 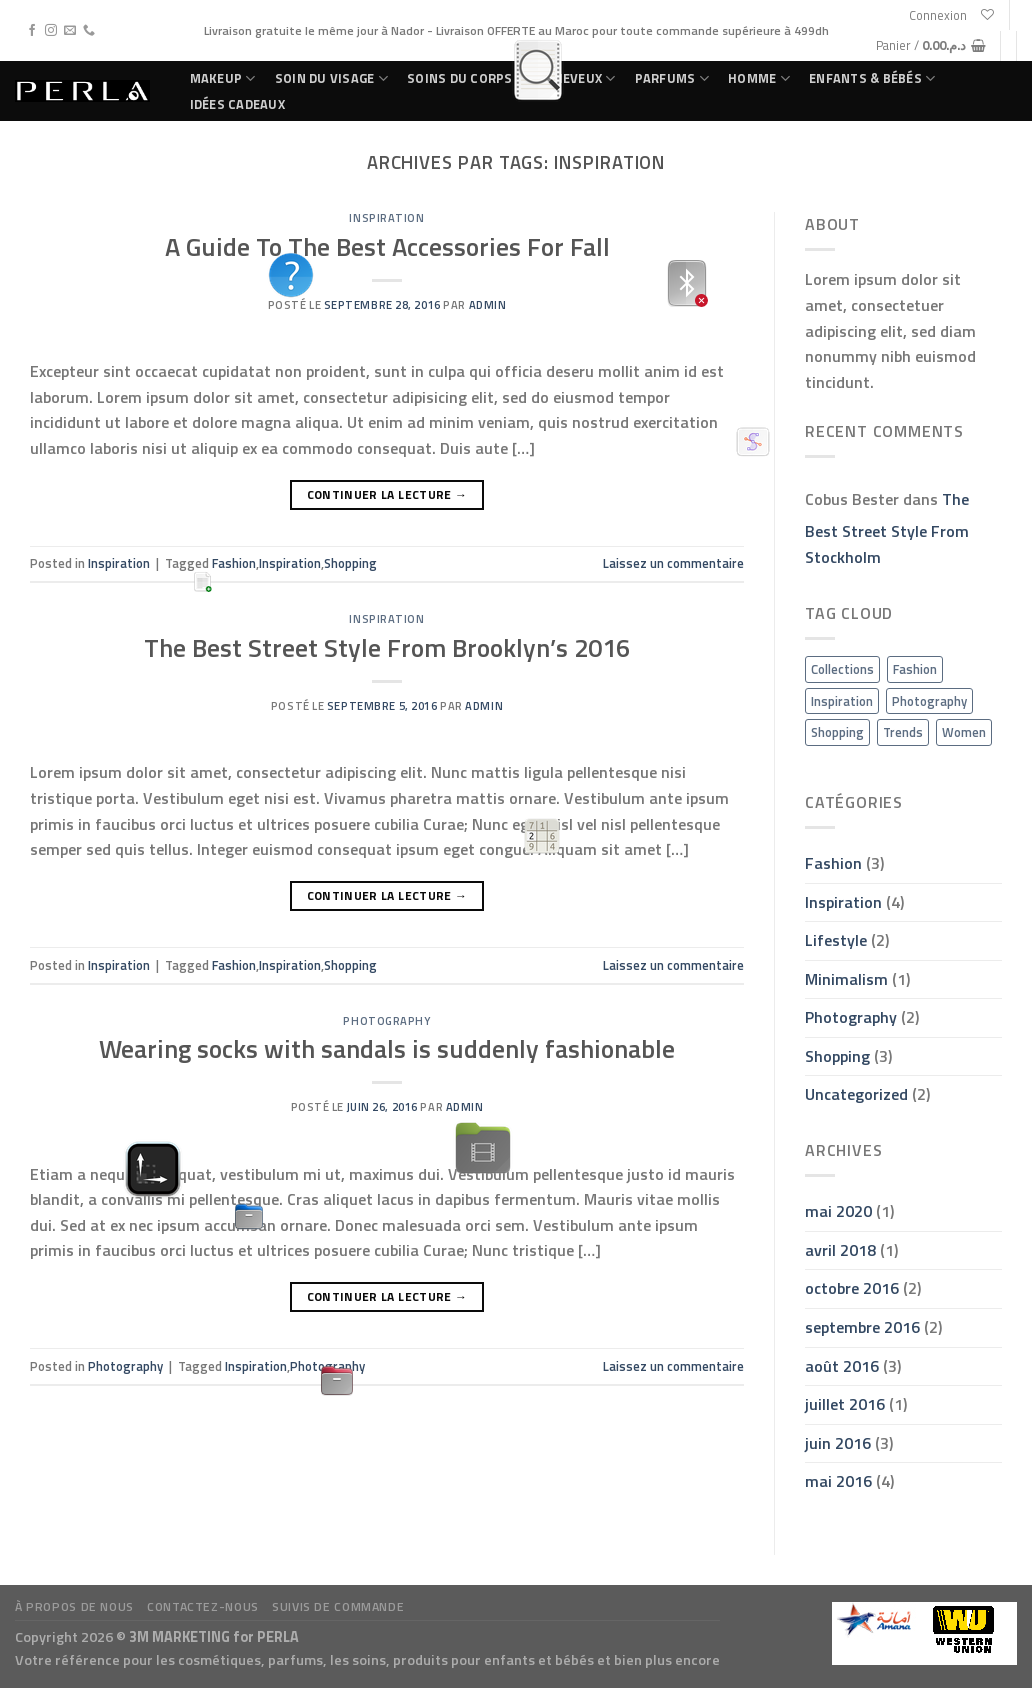 What do you see at coordinates (202, 581) in the screenshot?
I see `create a new document` at bounding box center [202, 581].